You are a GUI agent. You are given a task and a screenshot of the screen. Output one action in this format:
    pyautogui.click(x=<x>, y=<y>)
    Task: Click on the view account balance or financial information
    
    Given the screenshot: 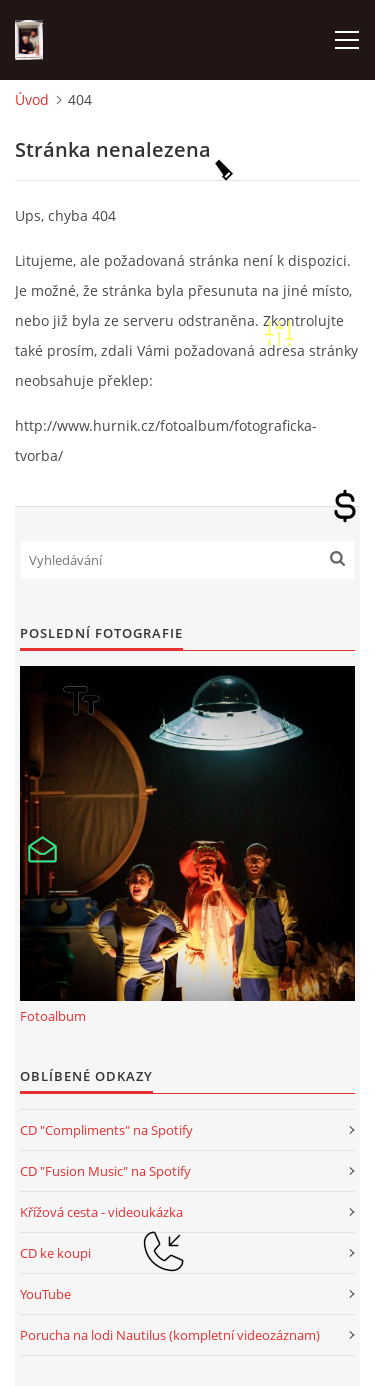 What is the action you would take?
    pyautogui.click(x=345, y=506)
    